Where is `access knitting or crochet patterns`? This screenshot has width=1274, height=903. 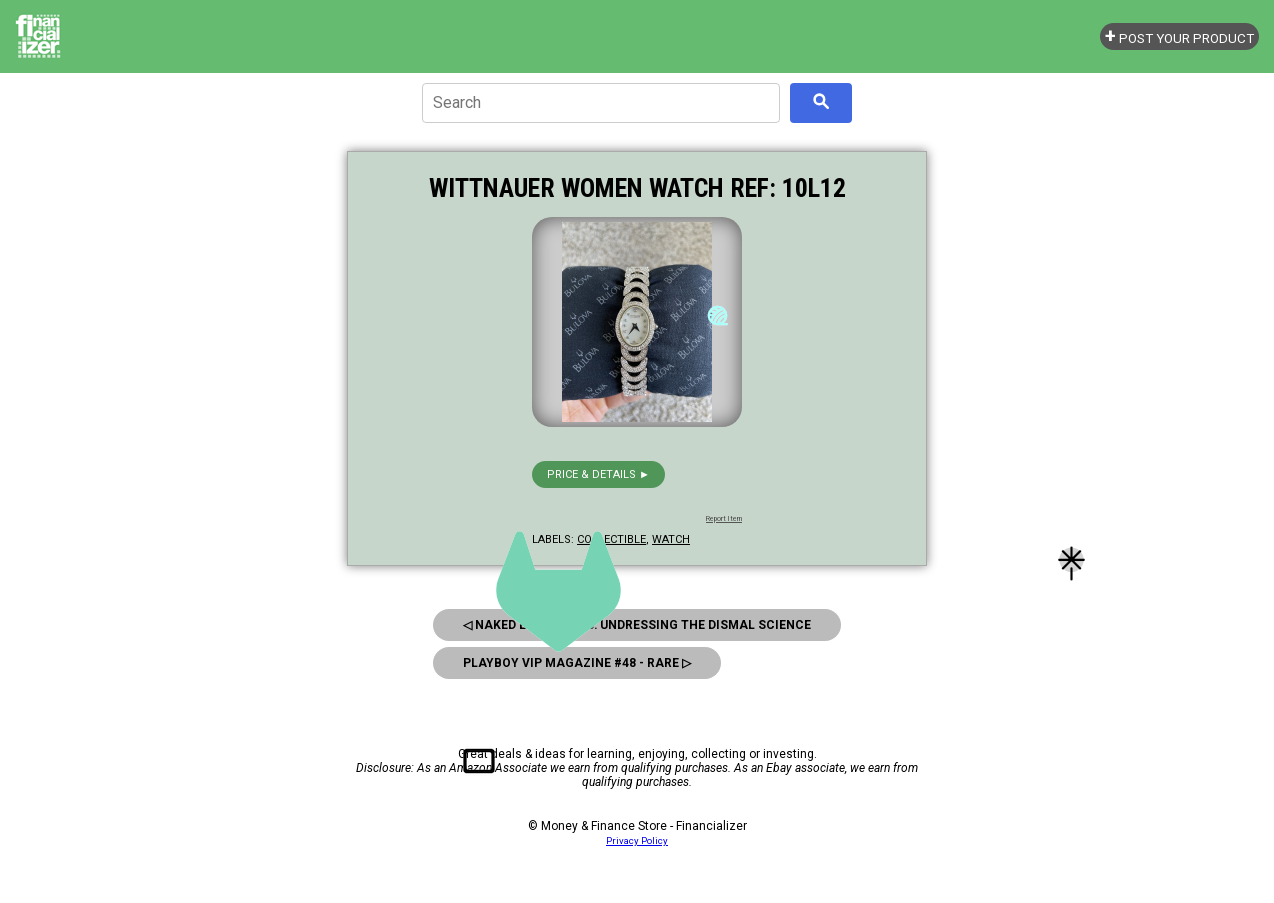
access knitting or crochet patterns is located at coordinates (717, 315).